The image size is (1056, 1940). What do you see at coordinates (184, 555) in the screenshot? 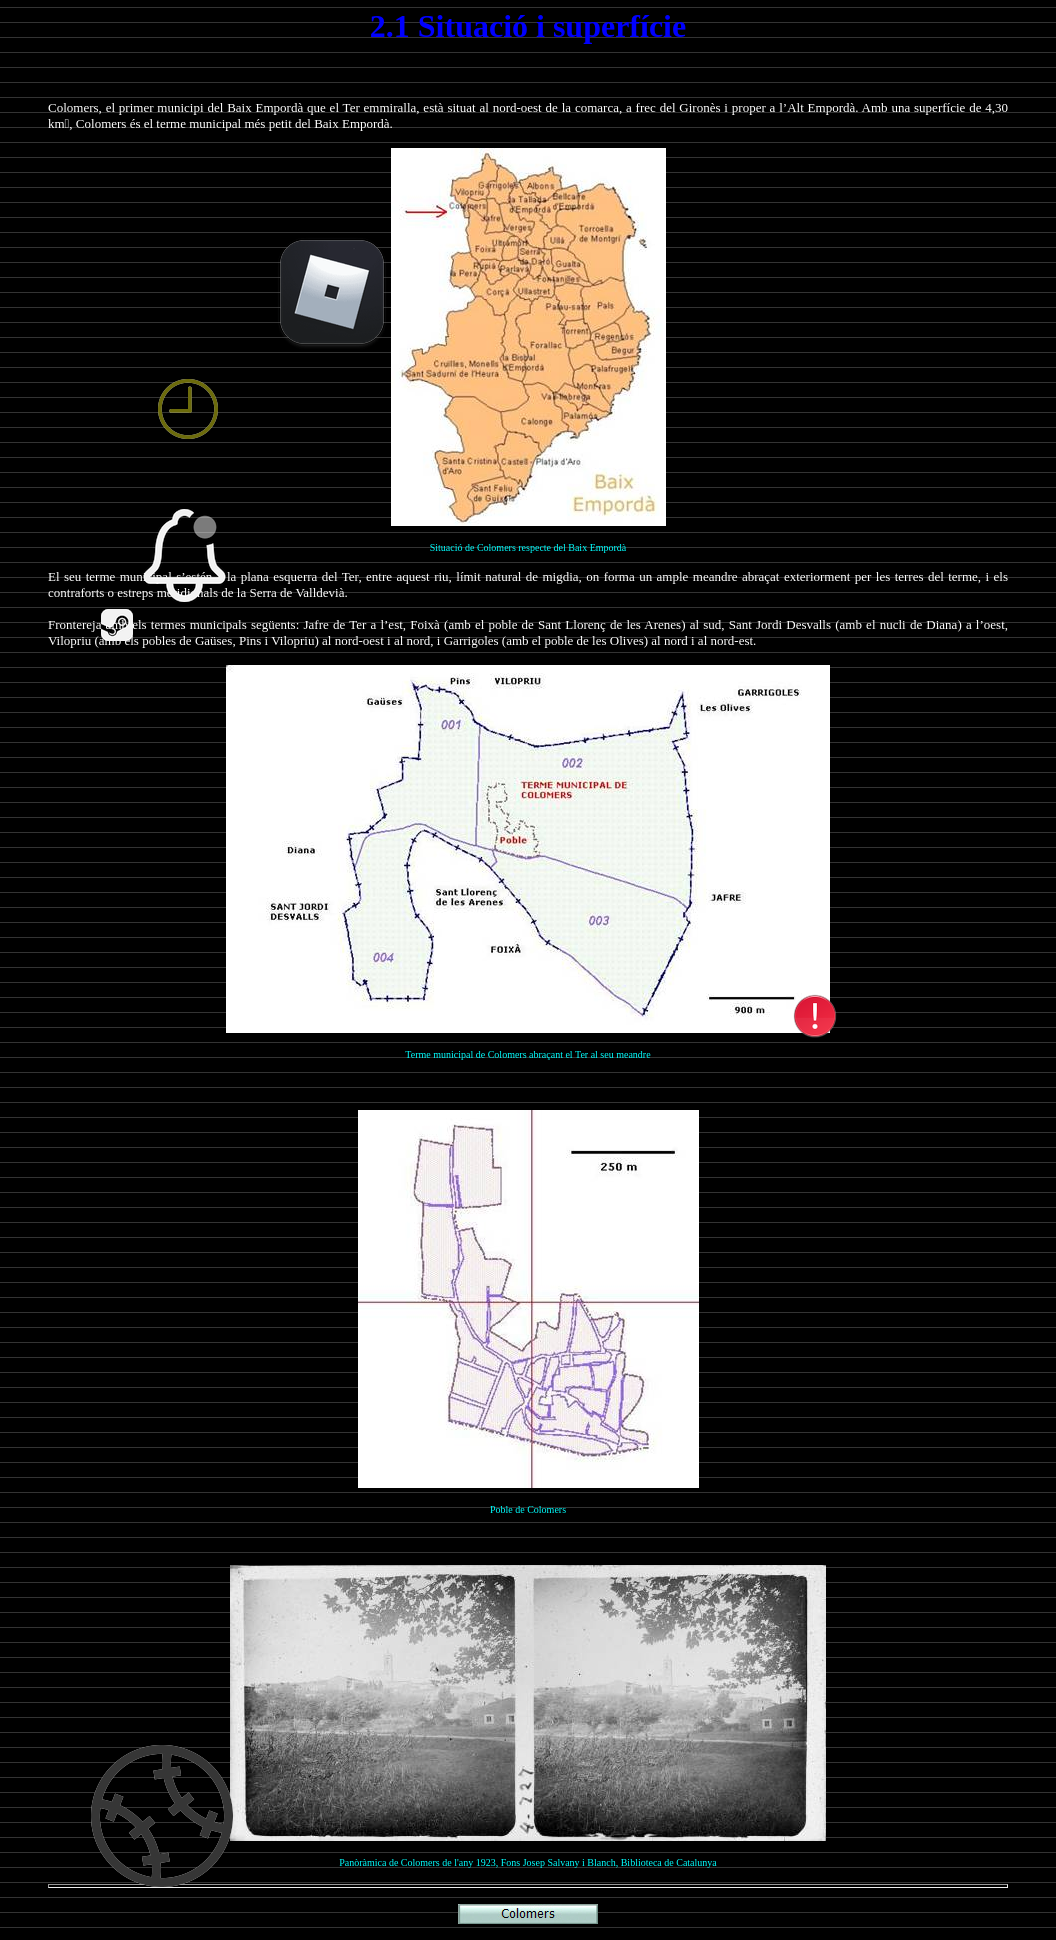
I see `no new notifications` at bounding box center [184, 555].